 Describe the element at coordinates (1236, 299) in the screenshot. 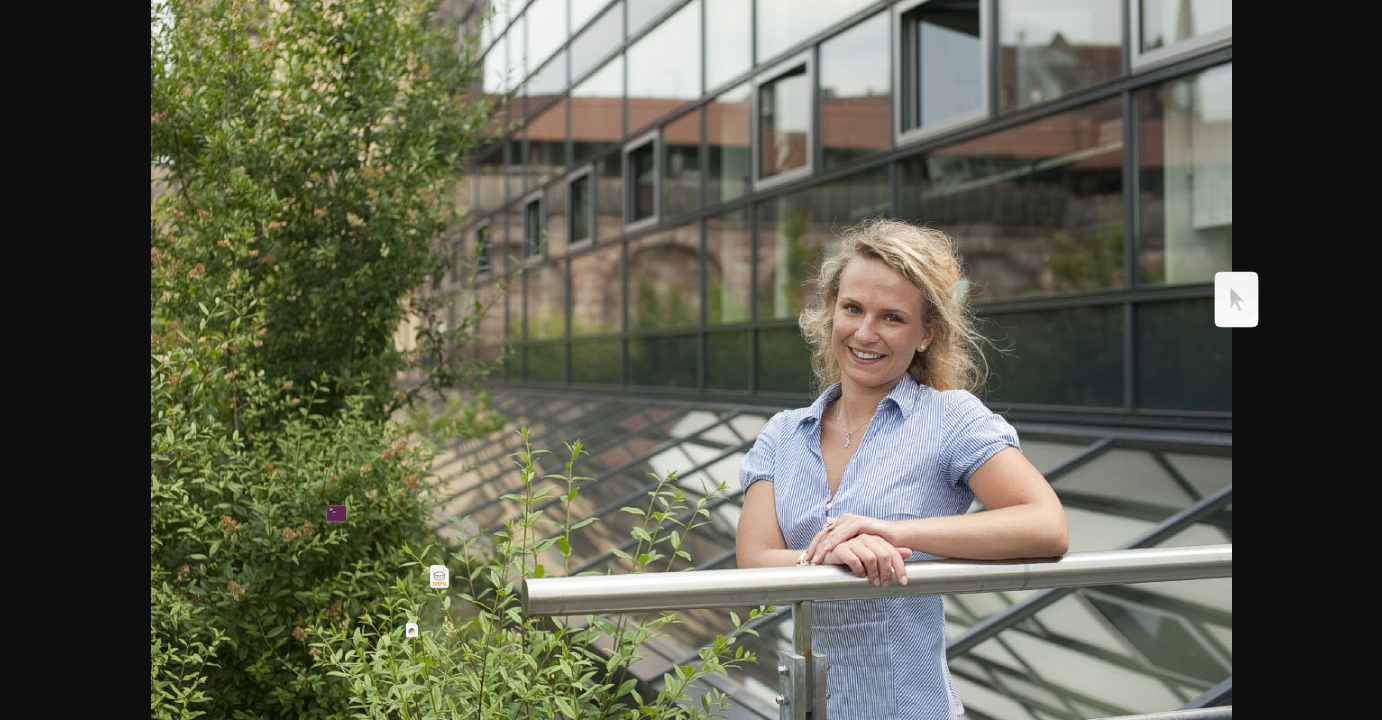

I see `cursor image file type` at that location.